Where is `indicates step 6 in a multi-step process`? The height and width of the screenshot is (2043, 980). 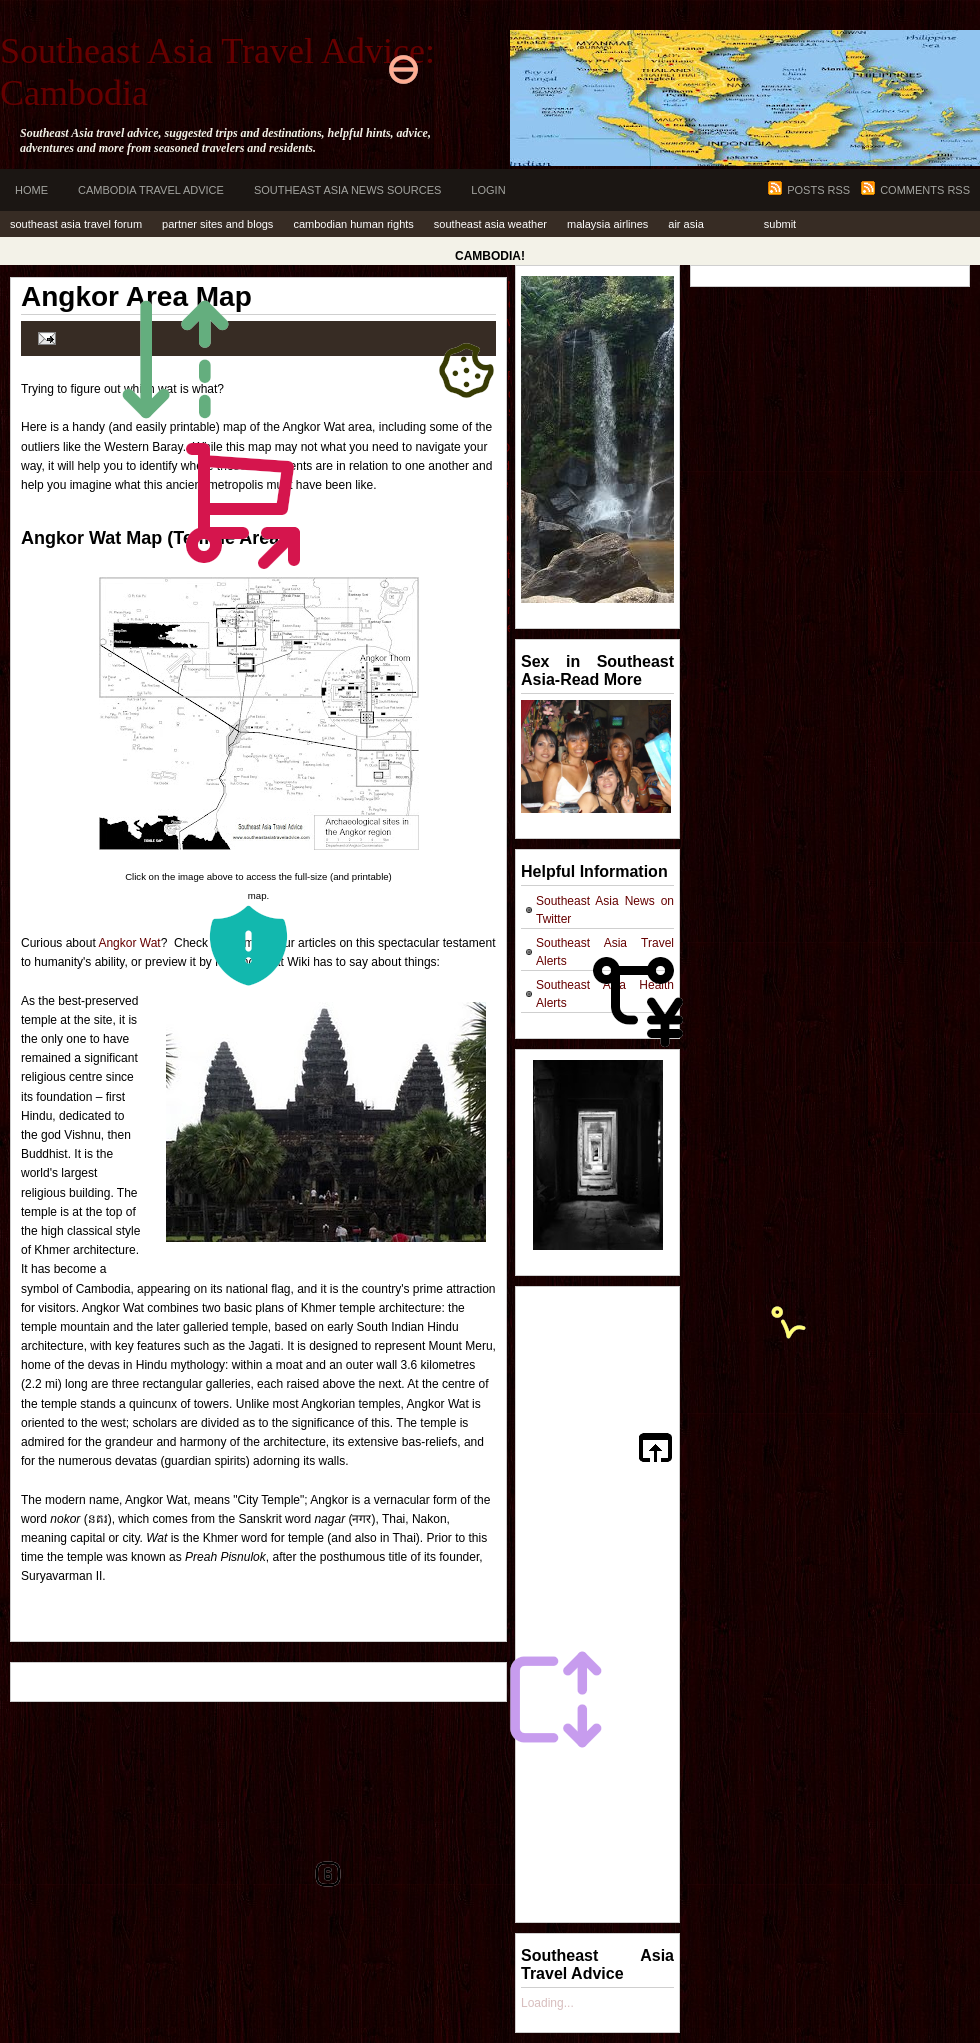 indicates step 6 in a multi-step process is located at coordinates (328, 1874).